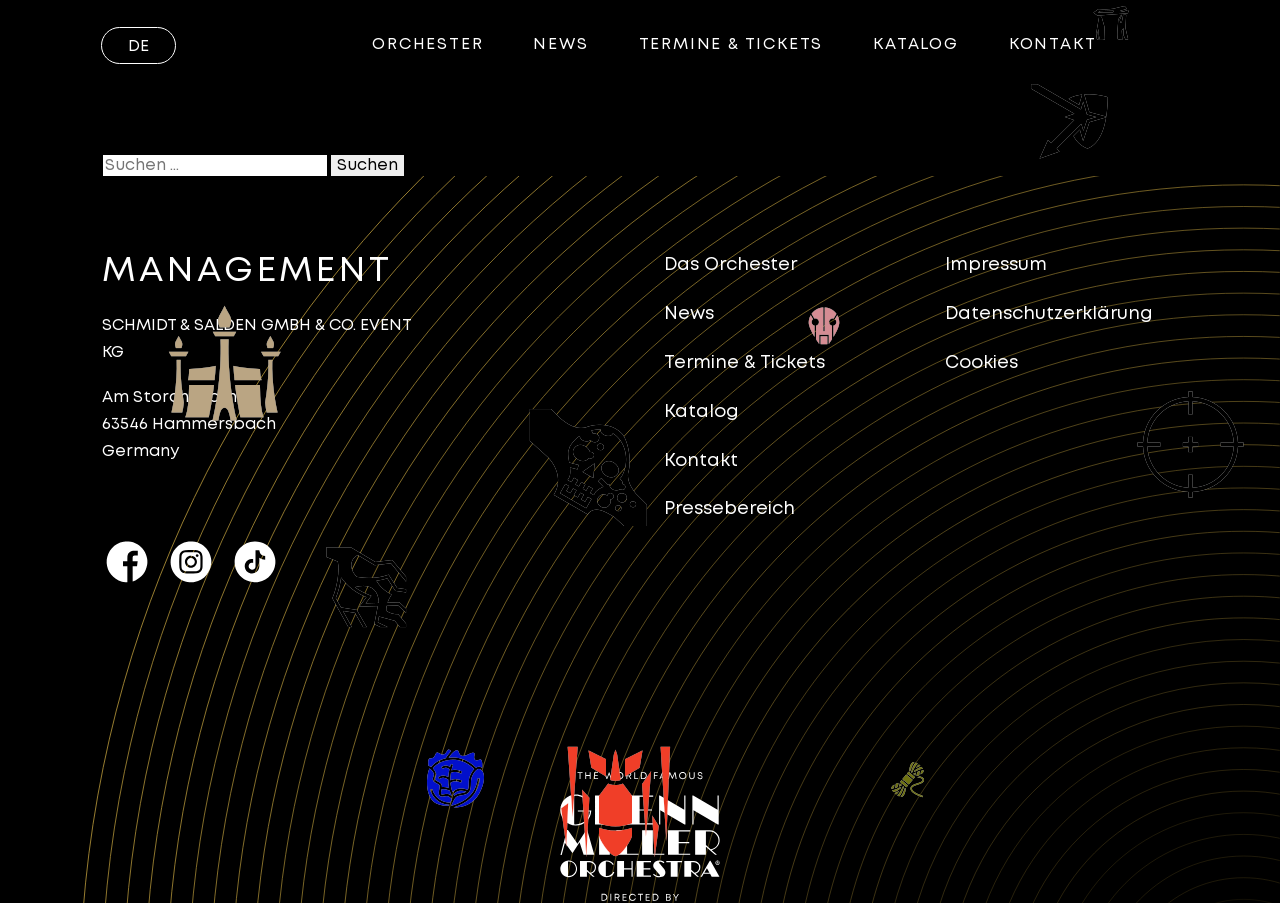 The height and width of the screenshot is (903, 1280). What do you see at coordinates (366, 587) in the screenshot?
I see `indicates lightning damage or electric attack ability` at bounding box center [366, 587].